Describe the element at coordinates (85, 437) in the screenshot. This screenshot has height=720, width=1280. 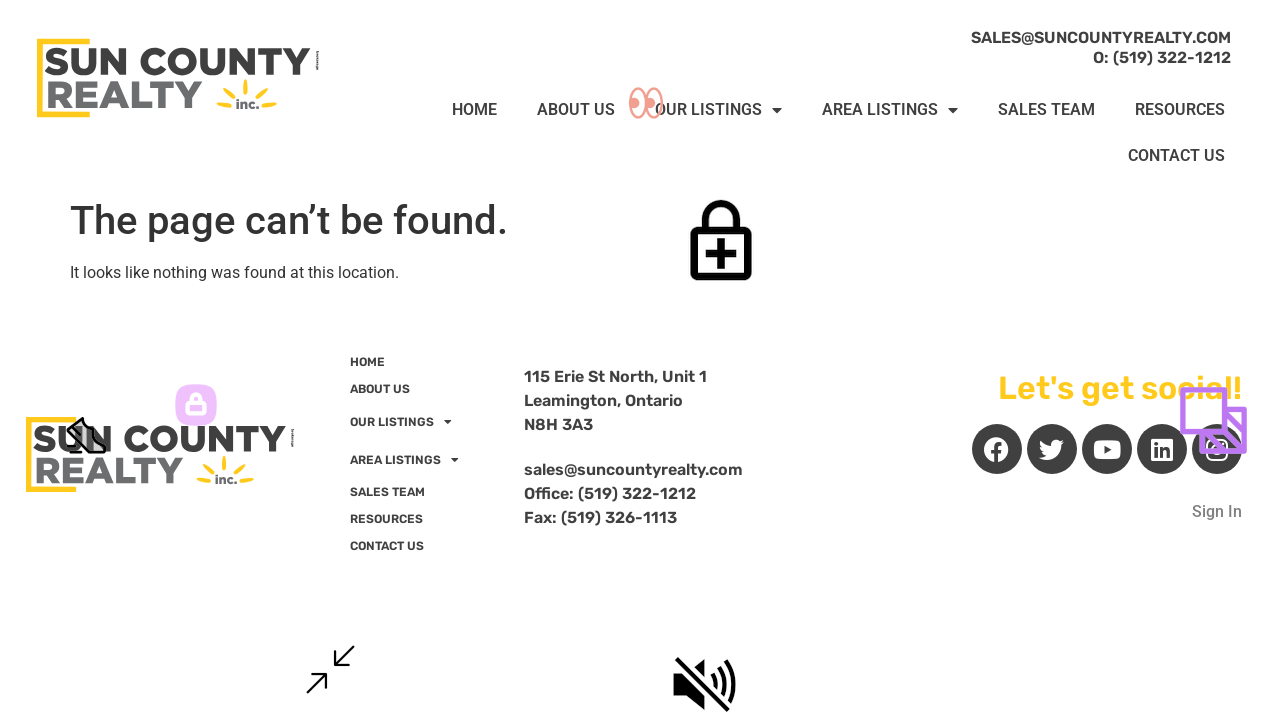
I see `start a run or workout activity` at that location.